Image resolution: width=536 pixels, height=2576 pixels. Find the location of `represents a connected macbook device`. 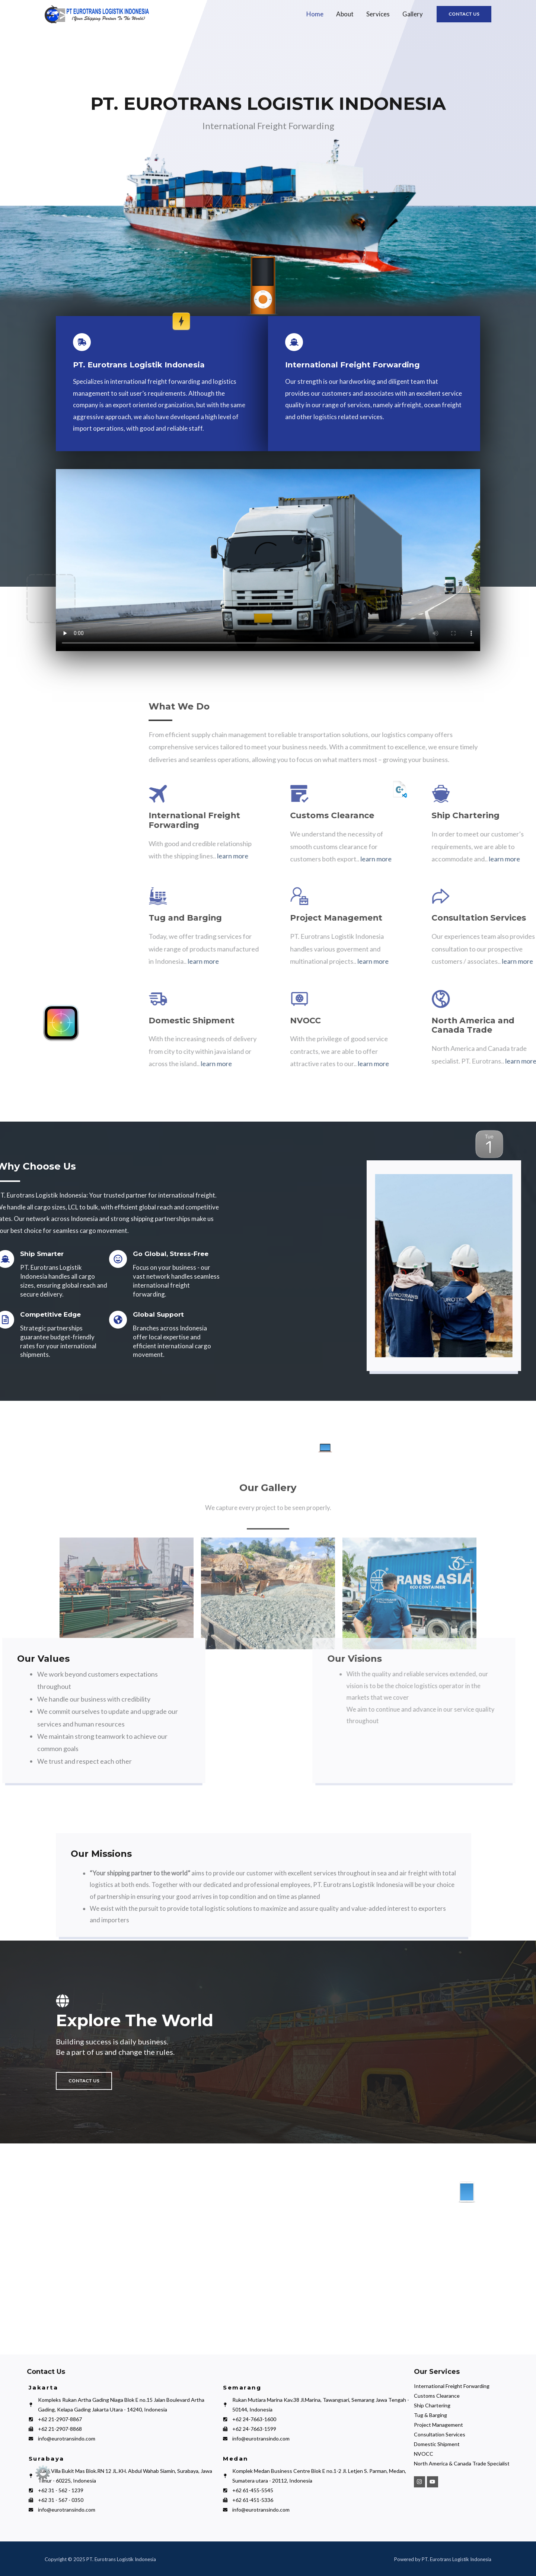

represents a connected macbook device is located at coordinates (325, 1447).